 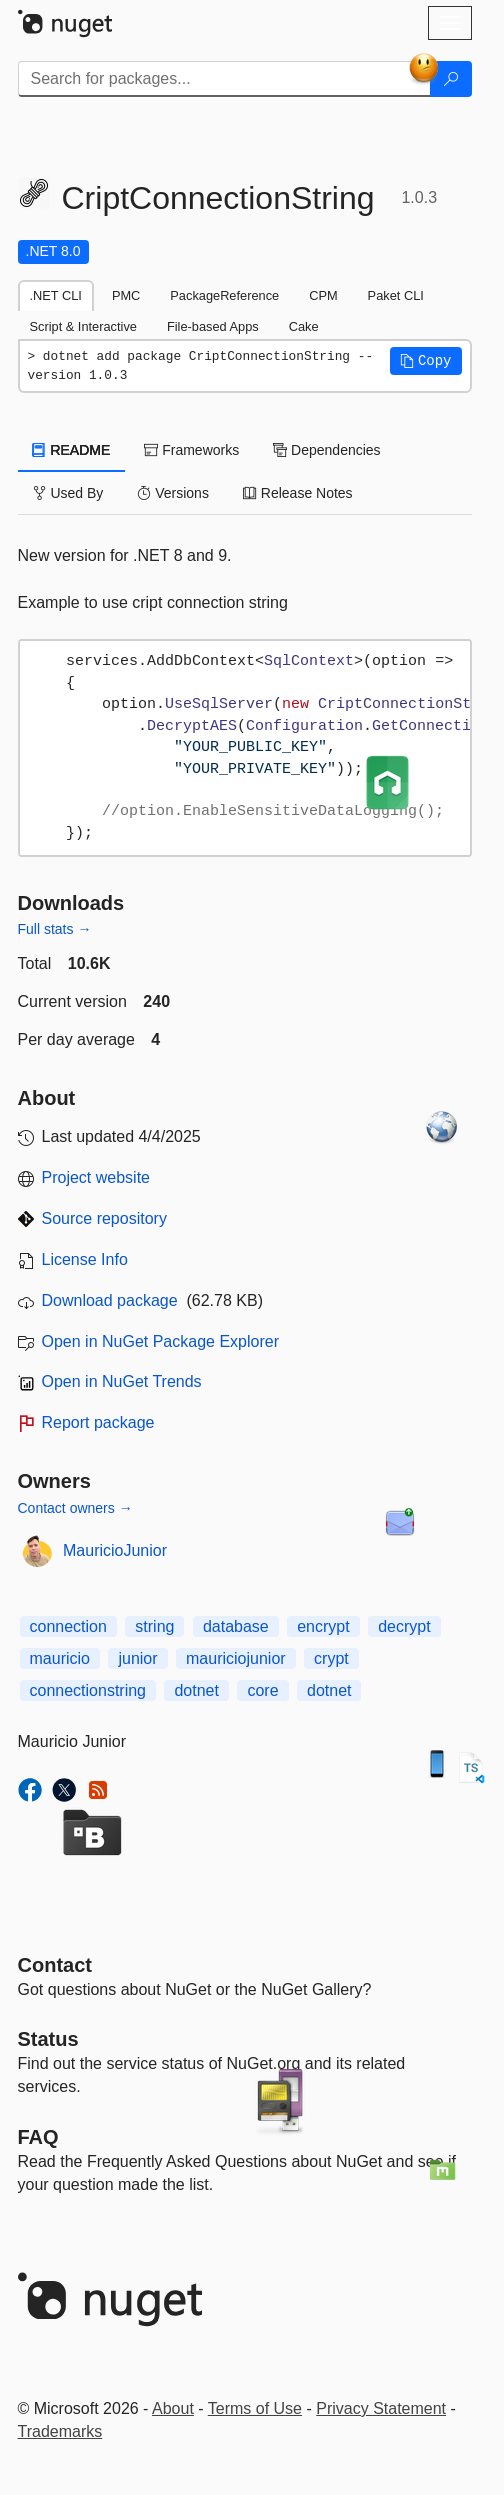 What do you see at coordinates (400, 1523) in the screenshot?
I see `message sent successfully` at bounding box center [400, 1523].